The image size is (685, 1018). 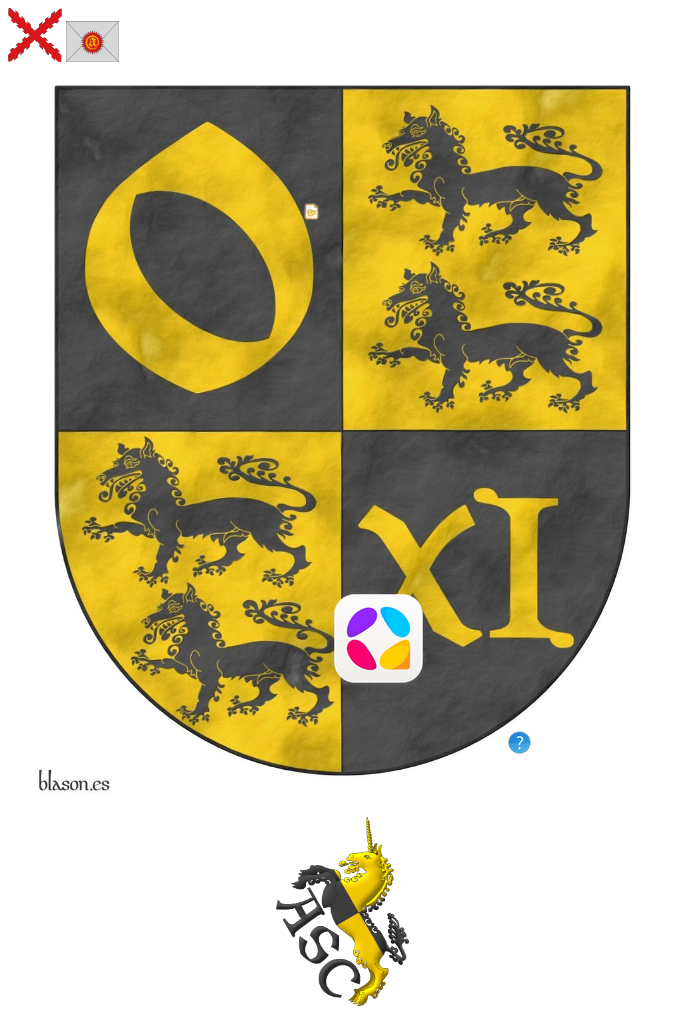 I want to click on open AppFlowy app, so click(x=378, y=638).